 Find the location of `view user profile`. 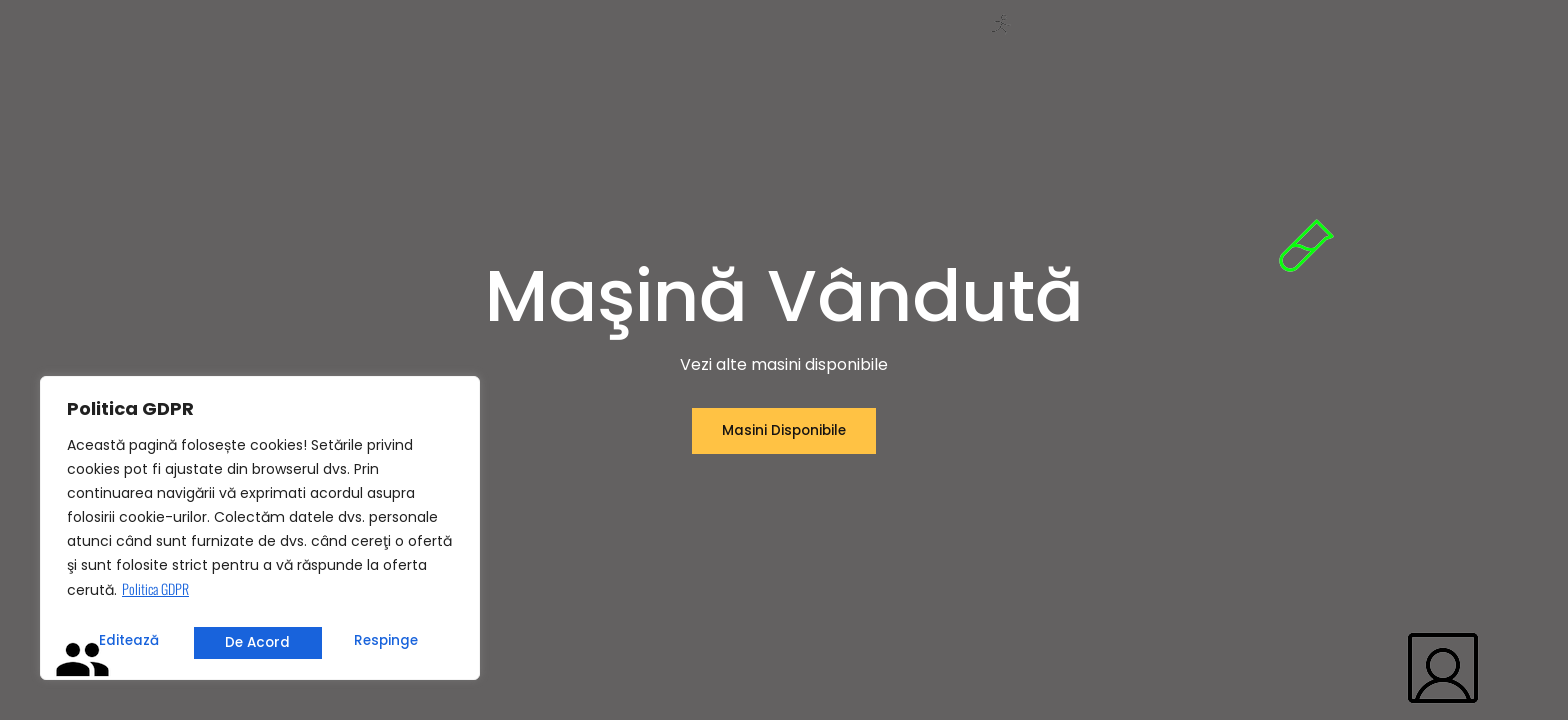

view user profile is located at coordinates (1443, 668).